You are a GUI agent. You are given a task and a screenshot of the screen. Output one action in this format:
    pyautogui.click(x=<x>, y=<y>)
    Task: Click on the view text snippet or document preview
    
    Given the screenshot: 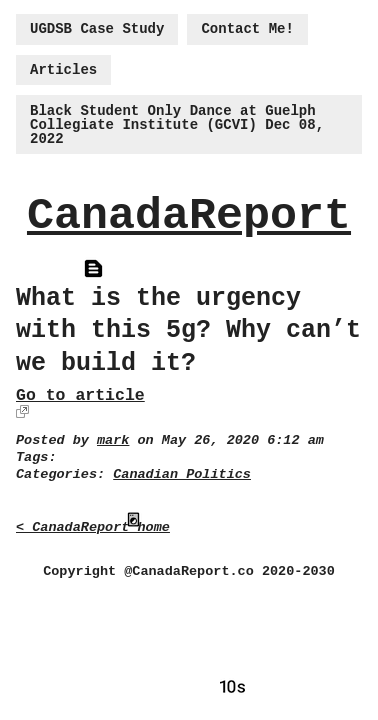 What is the action you would take?
    pyautogui.click(x=93, y=268)
    